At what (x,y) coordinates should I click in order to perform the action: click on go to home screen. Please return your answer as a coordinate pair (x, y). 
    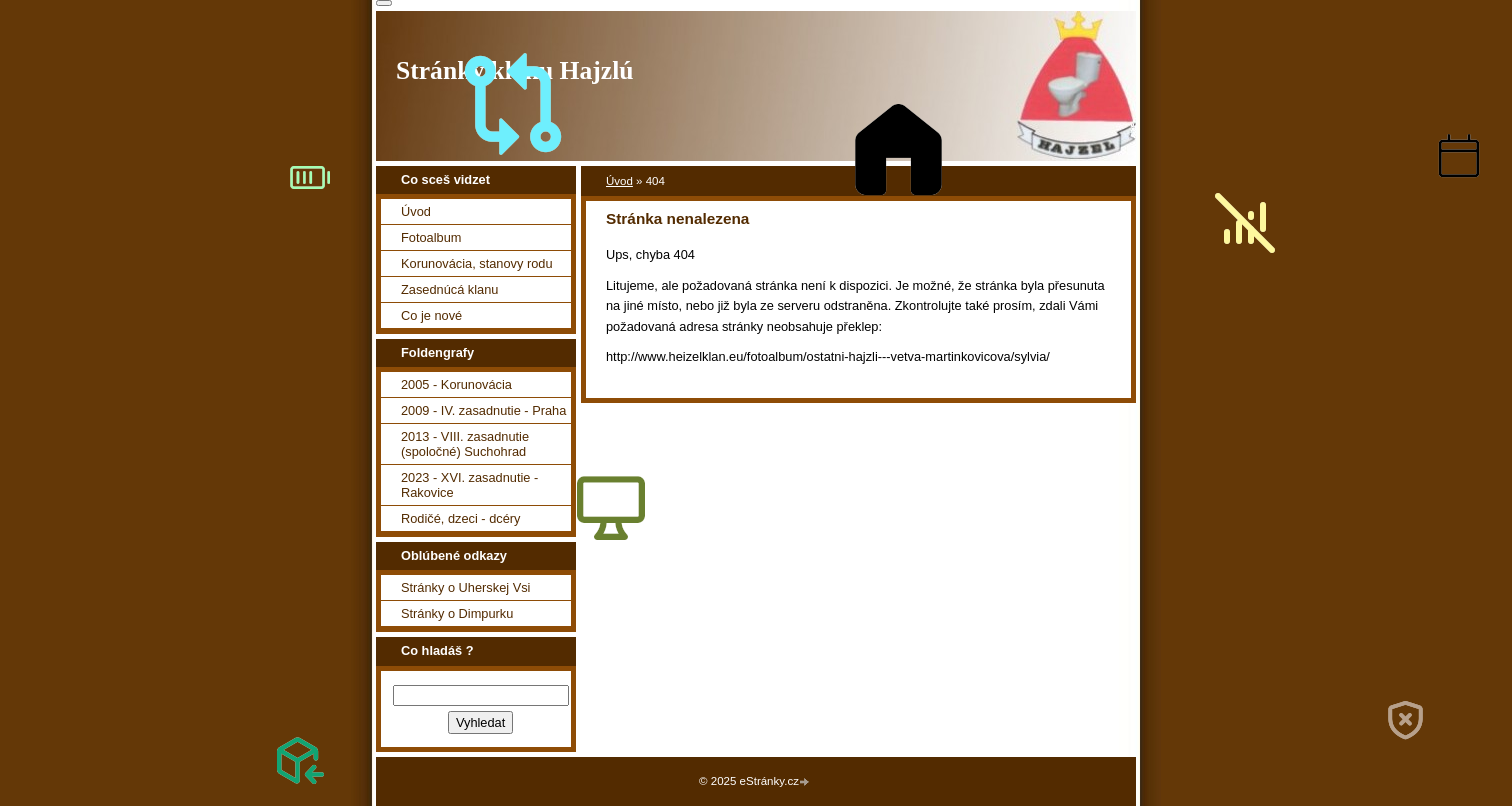
    Looking at the image, I should click on (898, 153).